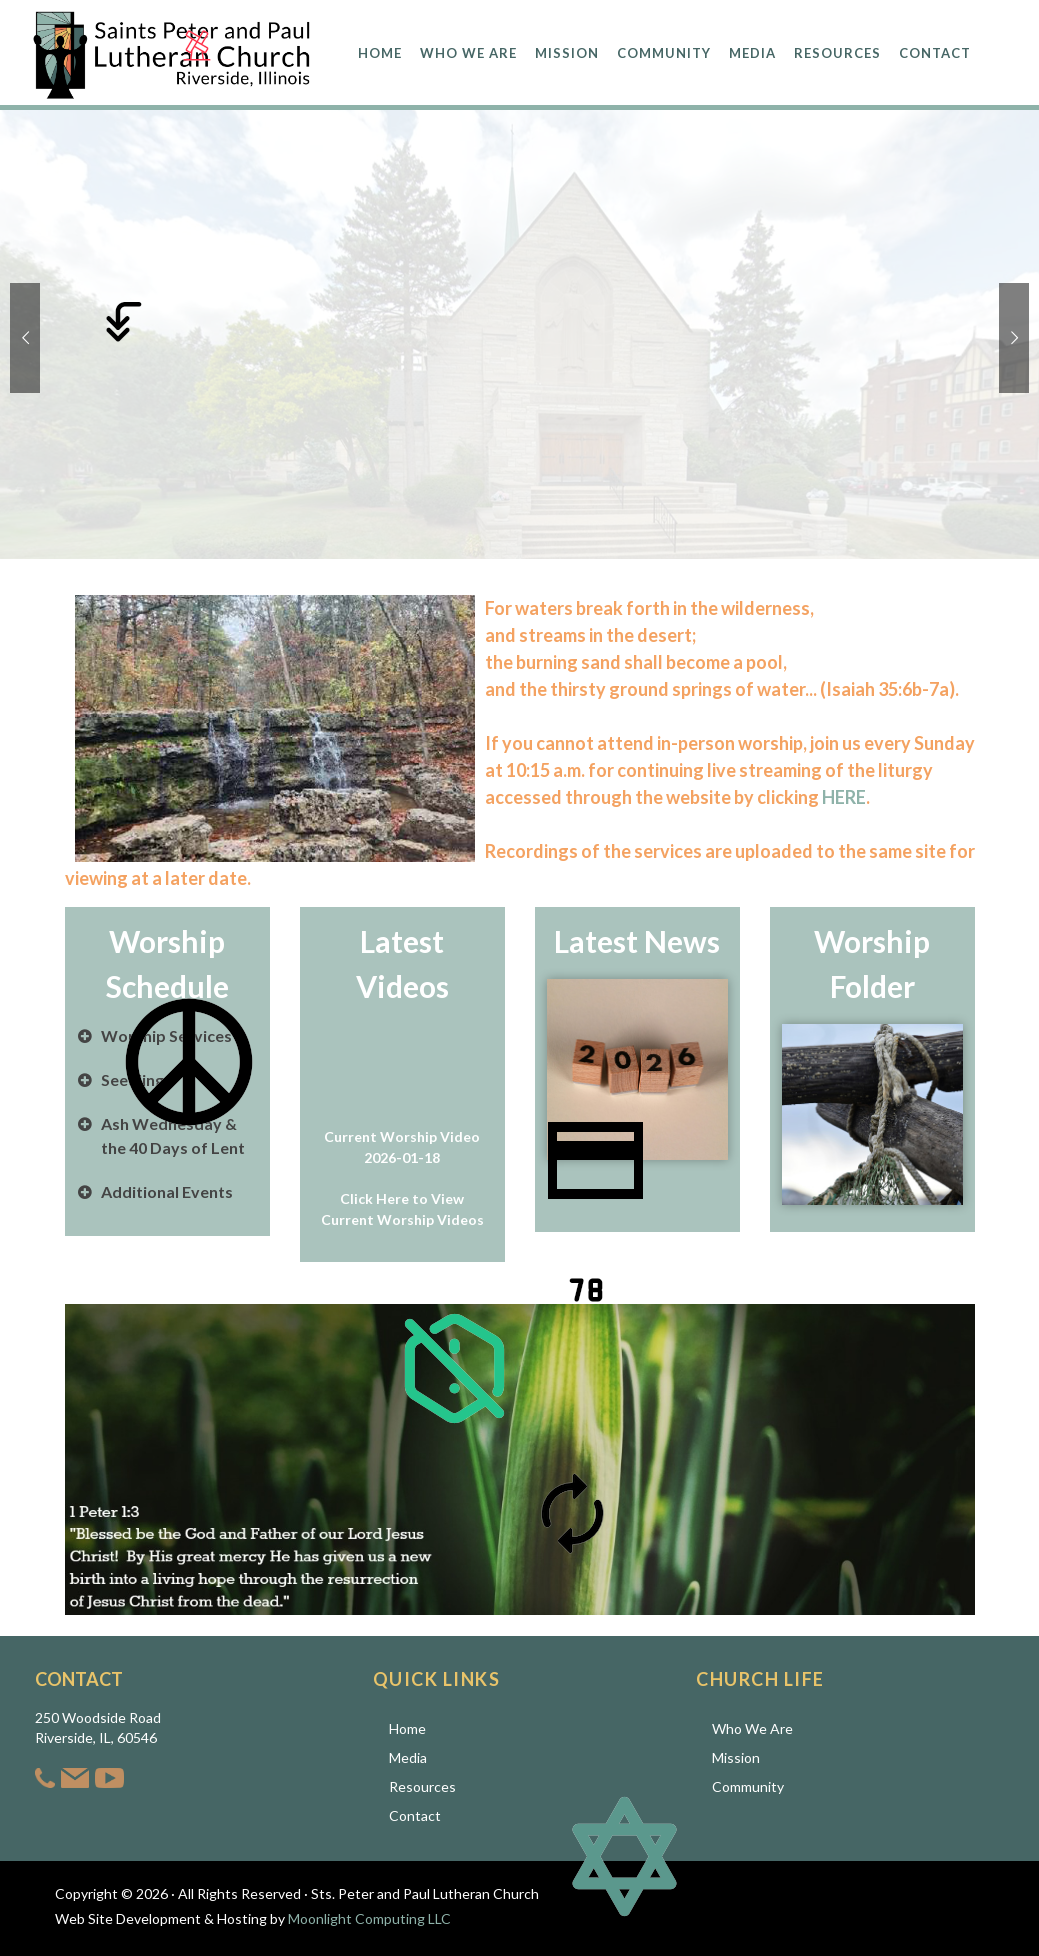 The width and height of the screenshot is (1039, 1956). Describe the element at coordinates (595, 1160) in the screenshot. I see `access payment methods` at that location.